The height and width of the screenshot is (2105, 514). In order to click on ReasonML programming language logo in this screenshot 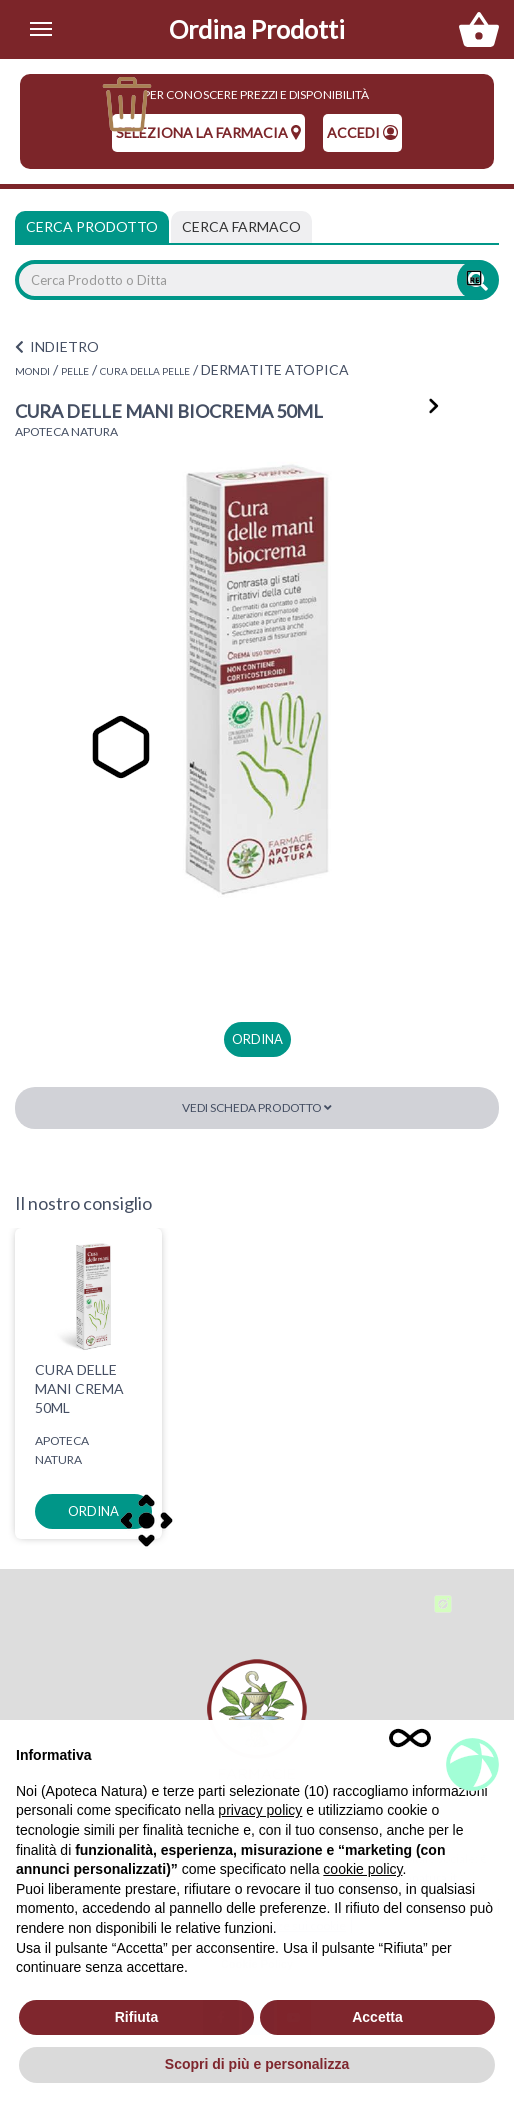, I will do `click(474, 278)`.